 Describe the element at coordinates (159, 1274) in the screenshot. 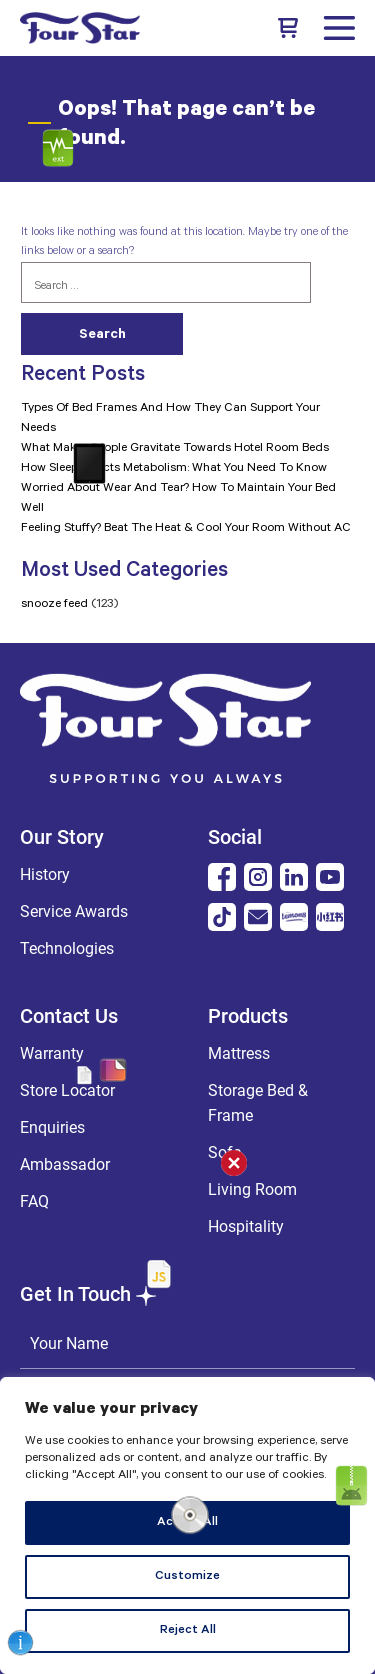

I see `indicates a javascript source file` at that location.